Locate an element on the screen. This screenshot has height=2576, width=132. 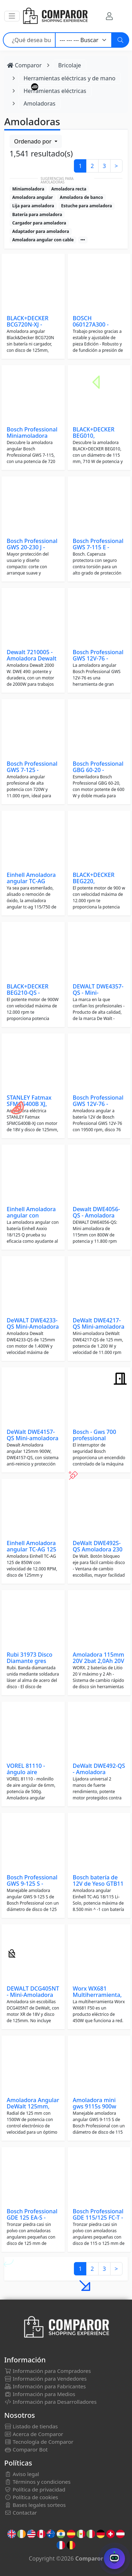
access cricket sports scores or updates is located at coordinates (73, 1475).